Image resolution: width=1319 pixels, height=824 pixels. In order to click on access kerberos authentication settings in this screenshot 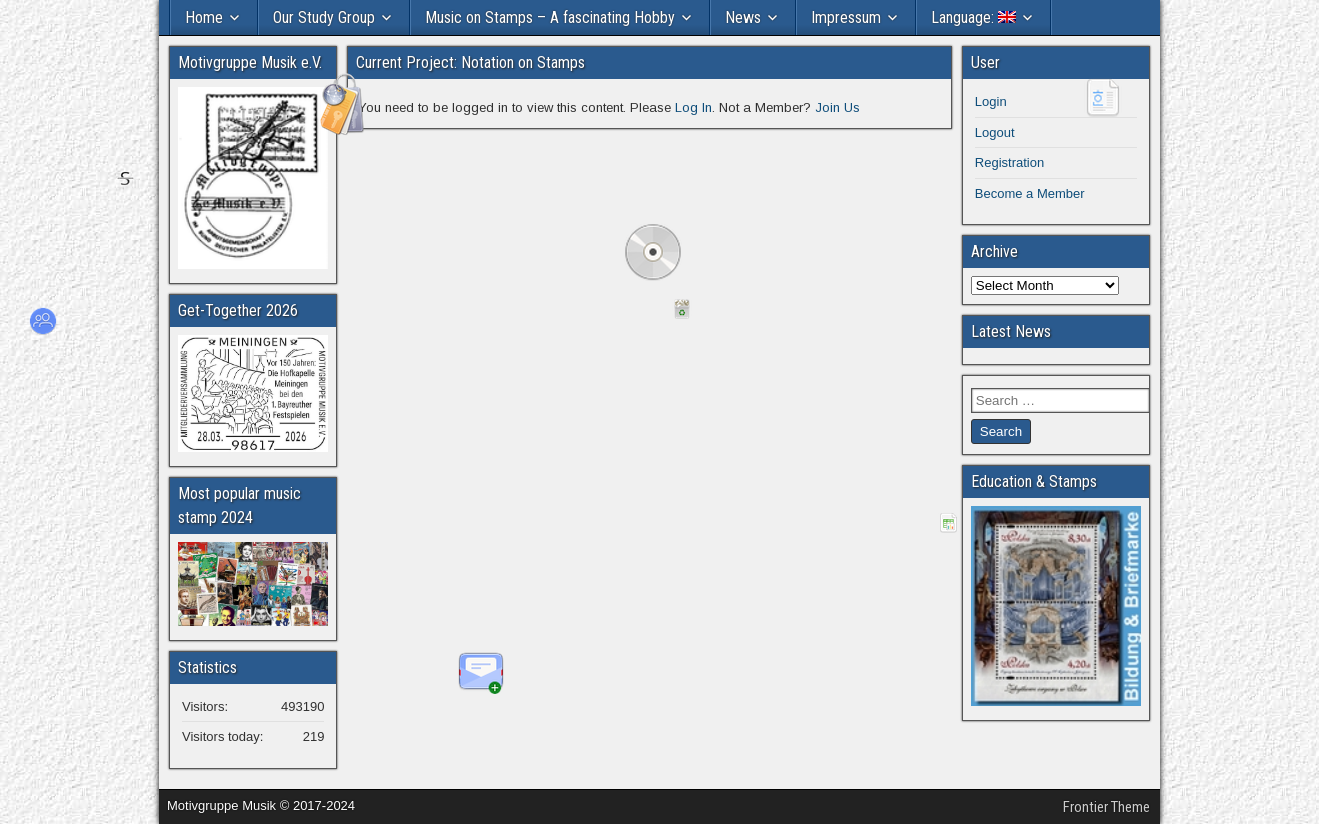, I will do `click(342, 104)`.